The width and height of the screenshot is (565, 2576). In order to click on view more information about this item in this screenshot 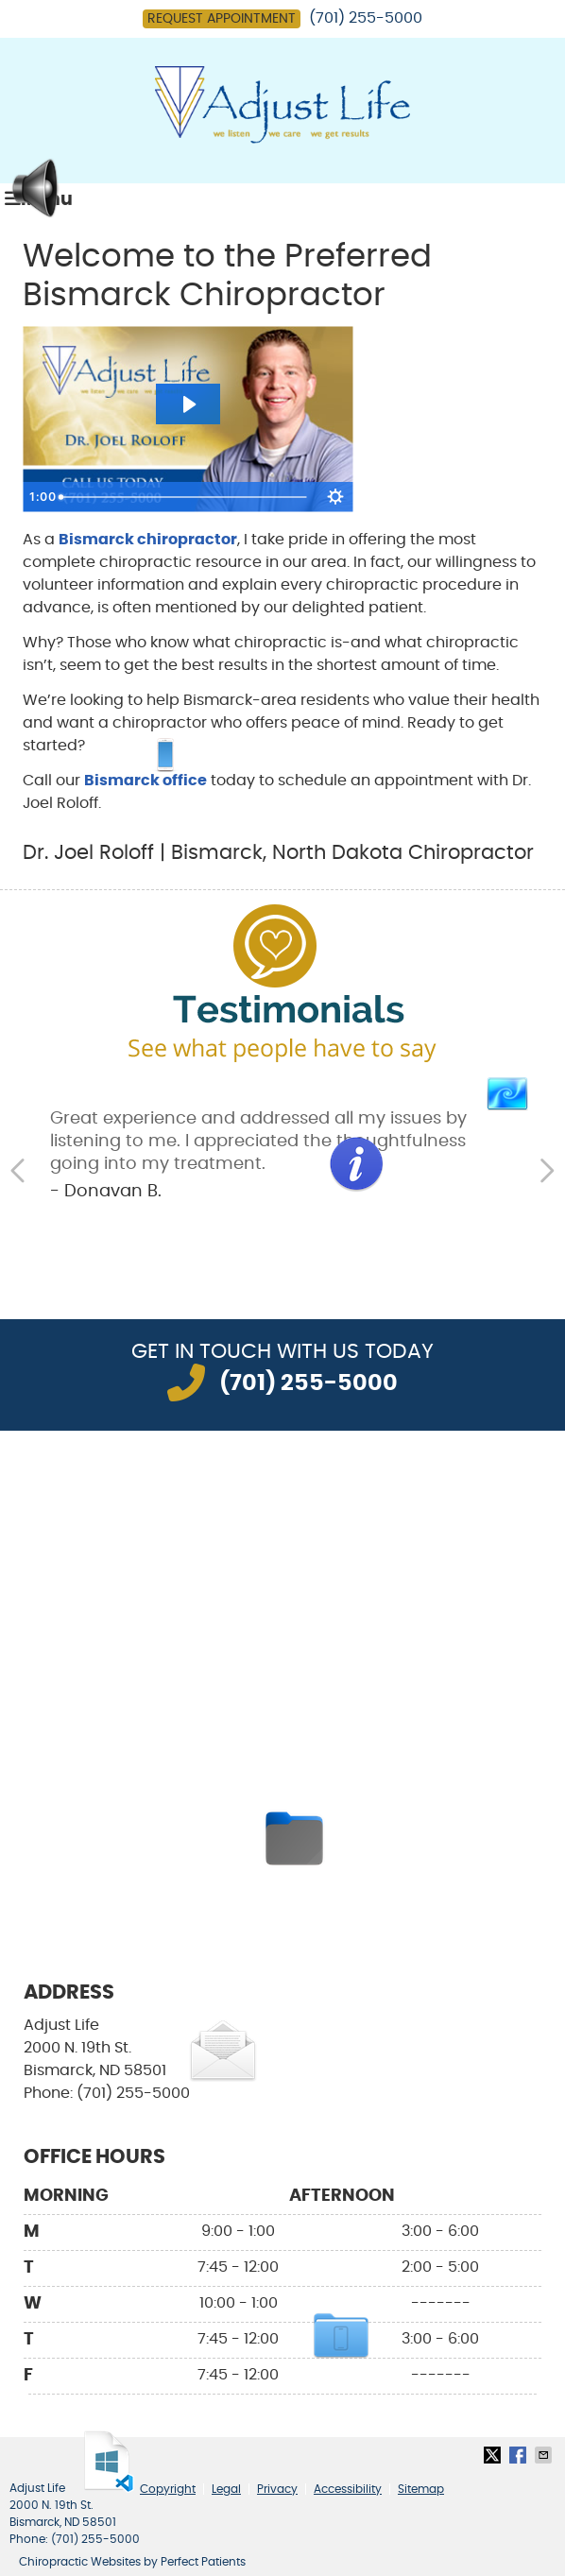, I will do `click(356, 1163)`.